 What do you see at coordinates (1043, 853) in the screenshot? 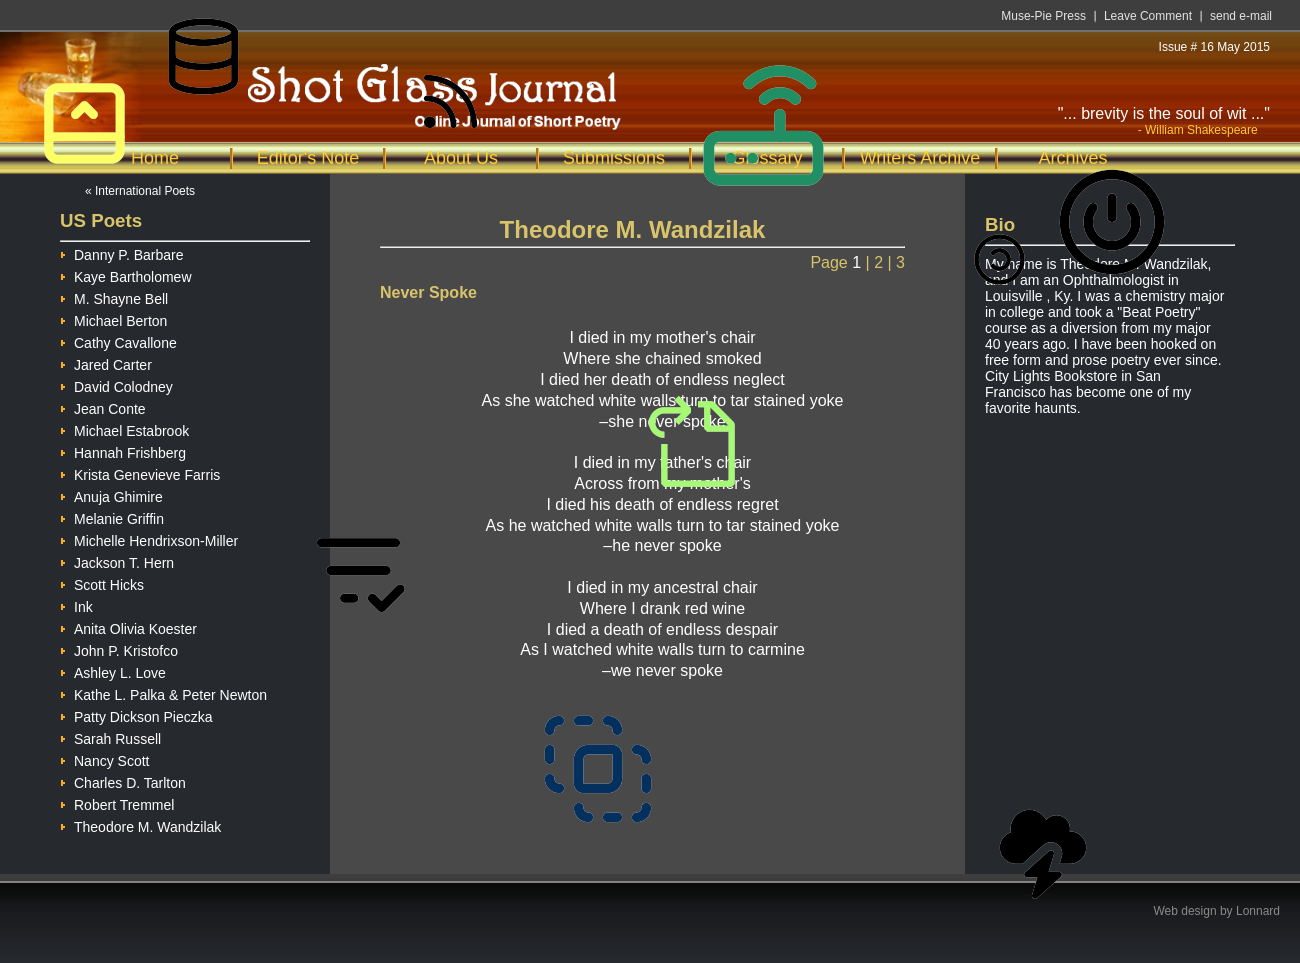
I see `indicates thunderstorm or severe weather conditions` at bounding box center [1043, 853].